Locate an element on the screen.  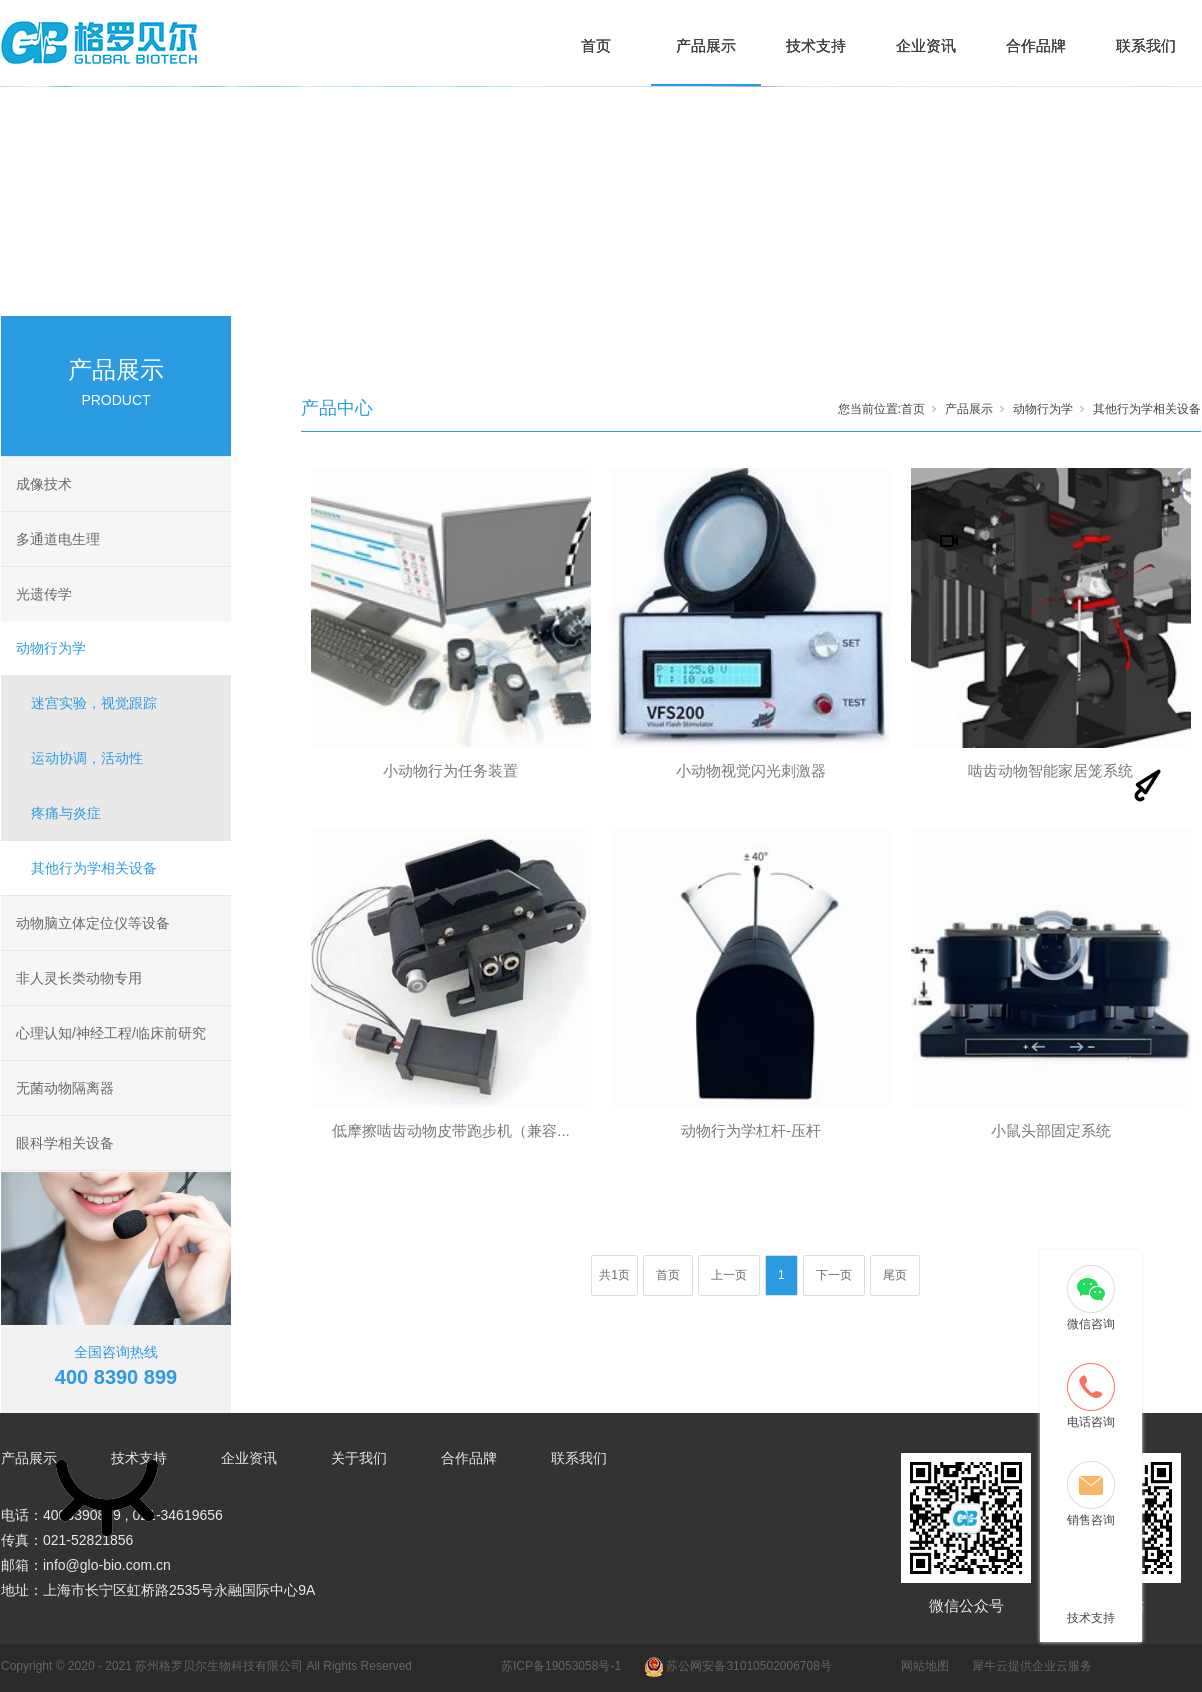
hide password or sensitive content is located at coordinates (107, 1491).